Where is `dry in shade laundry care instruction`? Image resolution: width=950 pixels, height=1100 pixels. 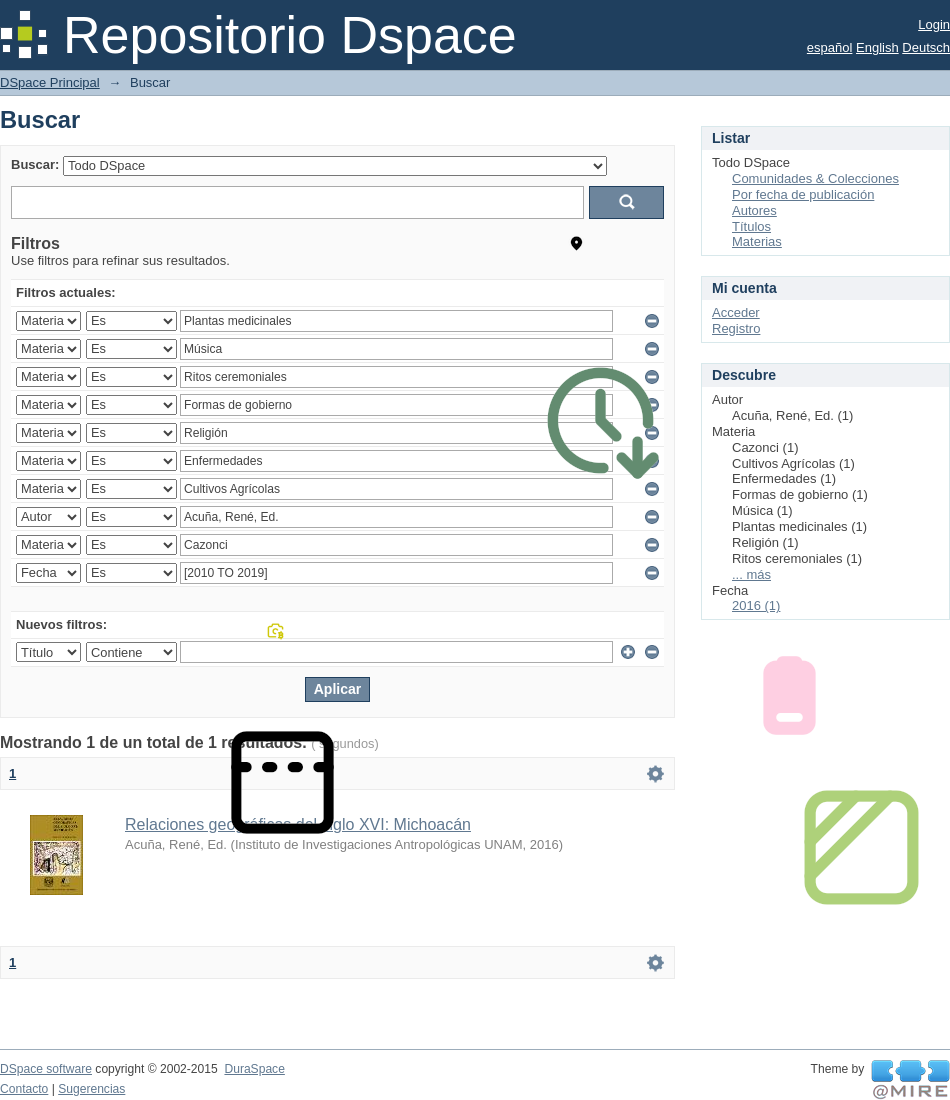 dry in shade laundry care instruction is located at coordinates (861, 847).